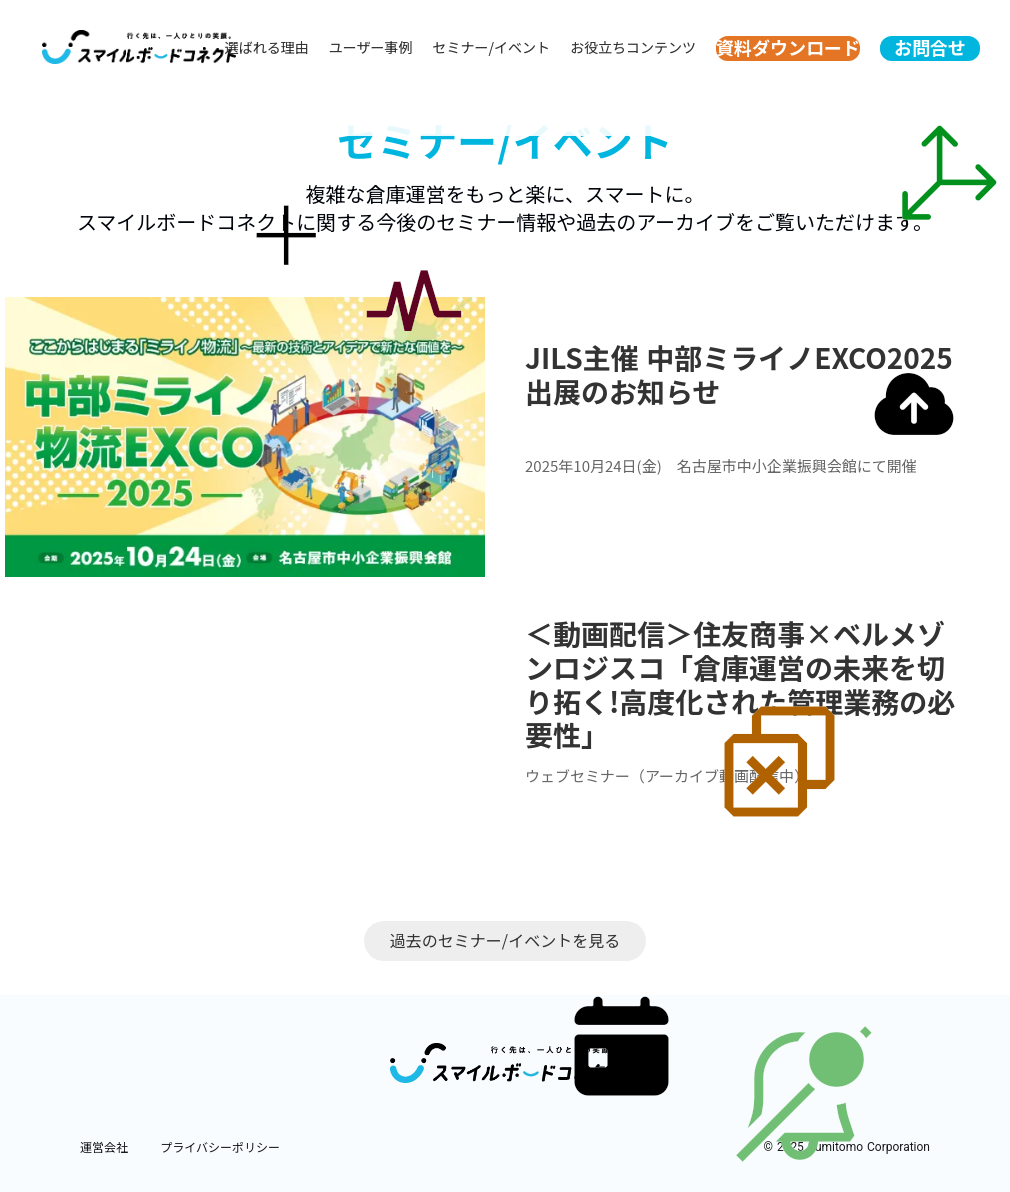 This screenshot has width=1010, height=1192. Describe the element at coordinates (621, 1048) in the screenshot. I see `open the calendar or schedule view` at that location.